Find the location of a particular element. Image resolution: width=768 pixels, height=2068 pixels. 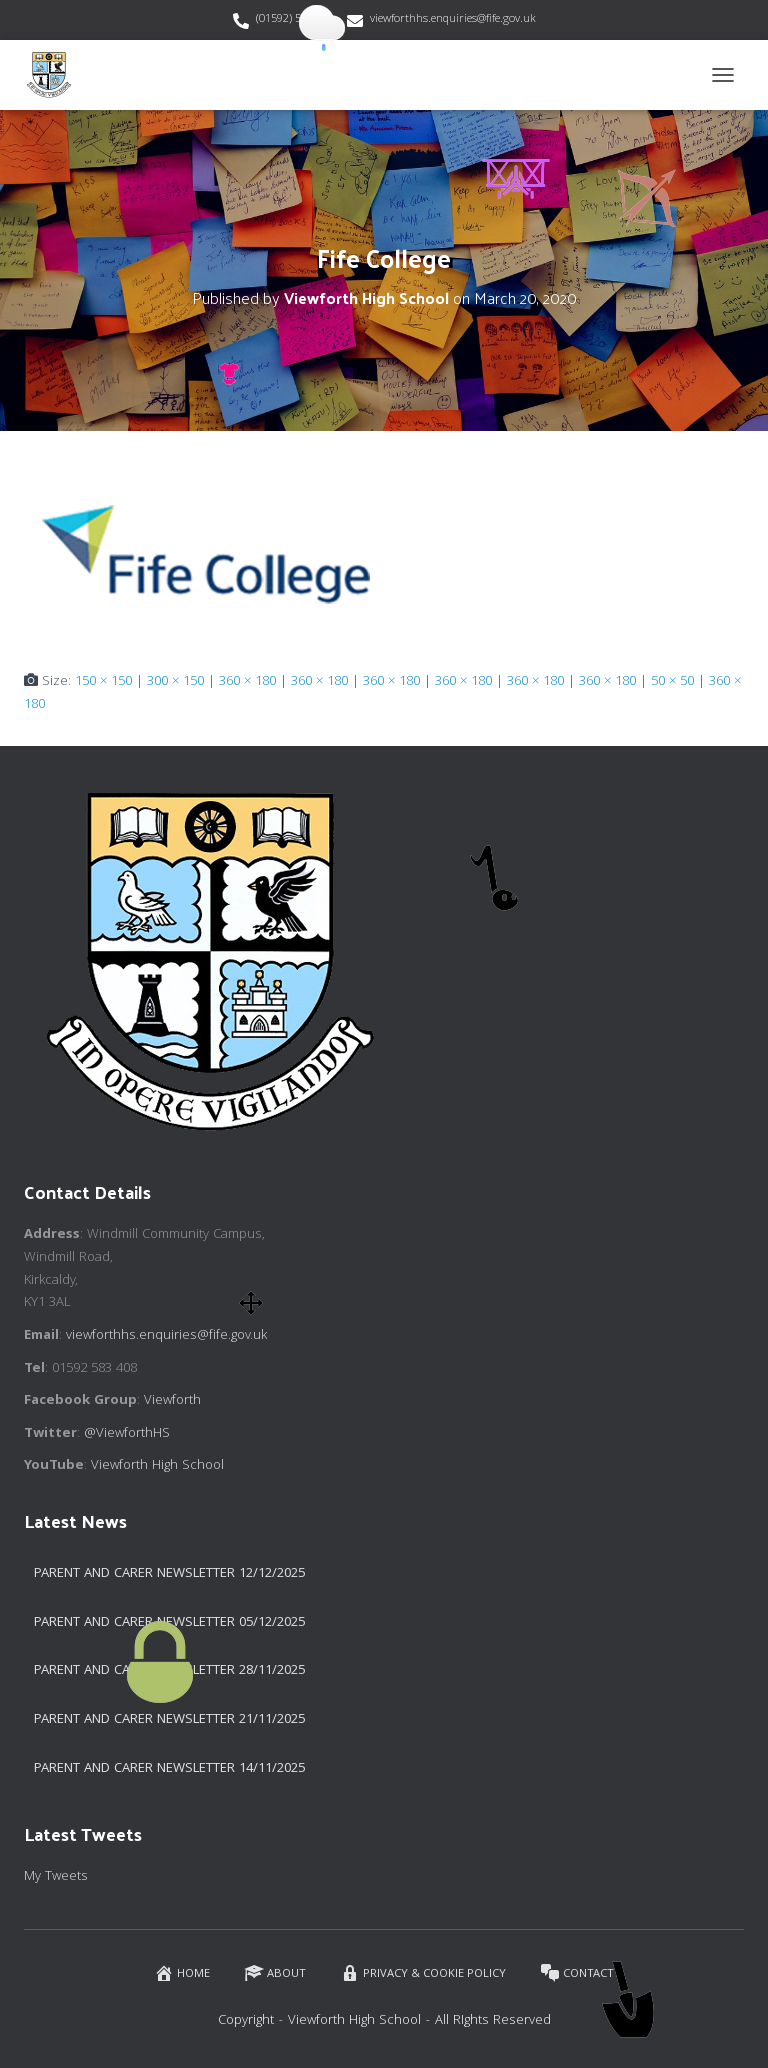

archery or ranged attack skill is located at coordinates (647, 198).